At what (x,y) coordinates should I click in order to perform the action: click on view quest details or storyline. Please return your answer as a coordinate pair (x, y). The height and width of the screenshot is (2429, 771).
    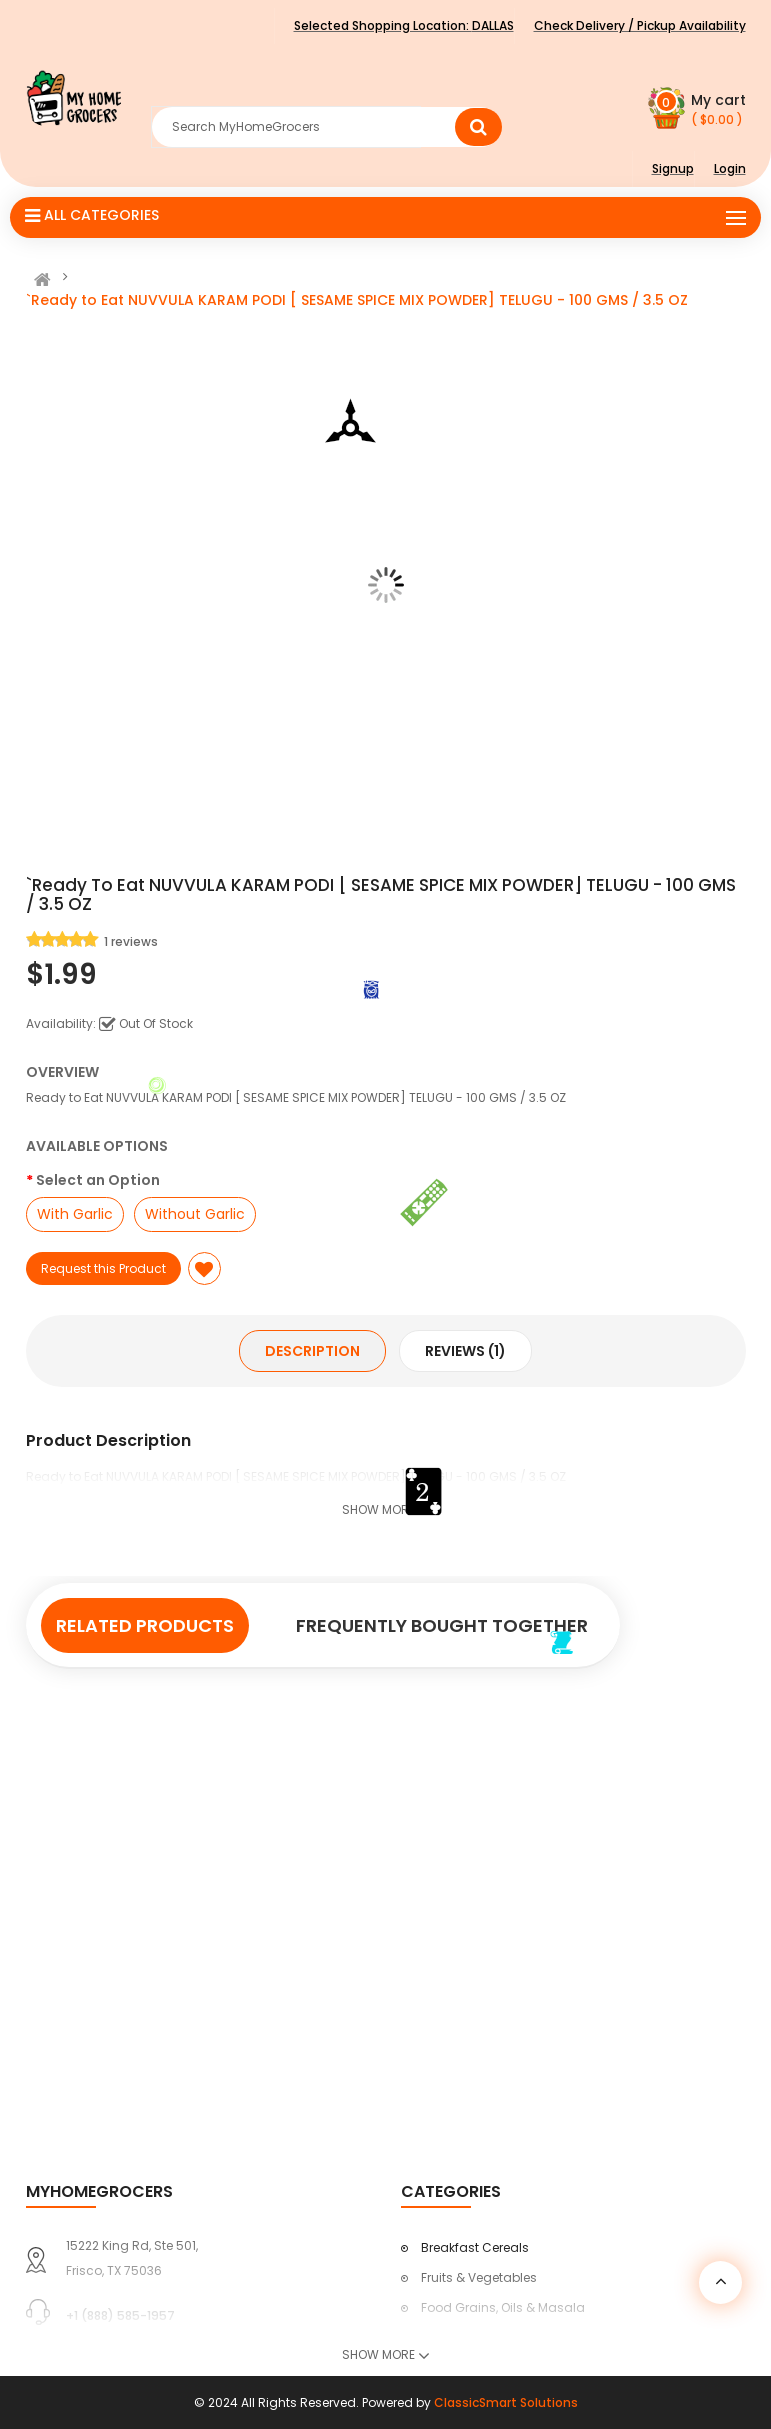
    Looking at the image, I should click on (561, 1642).